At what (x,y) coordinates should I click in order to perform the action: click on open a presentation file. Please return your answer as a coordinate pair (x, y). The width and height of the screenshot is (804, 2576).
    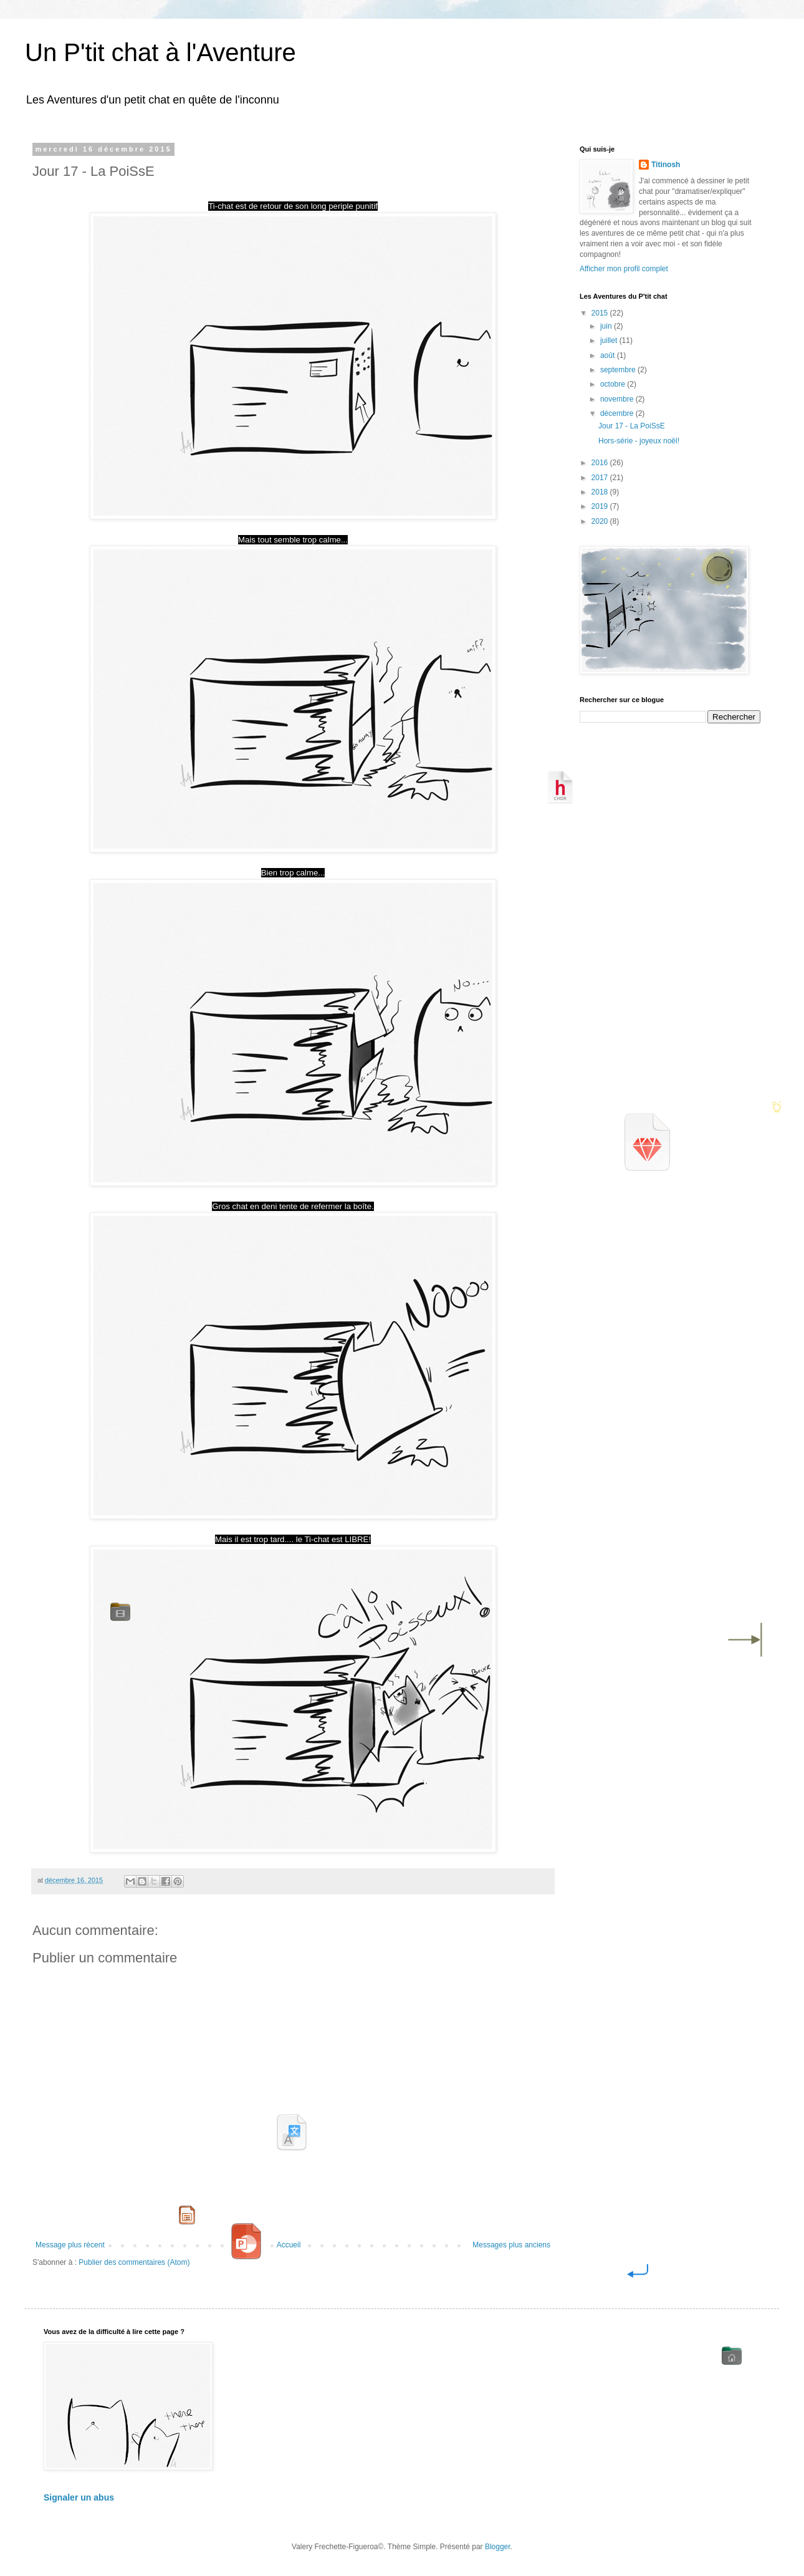
    Looking at the image, I should click on (187, 2215).